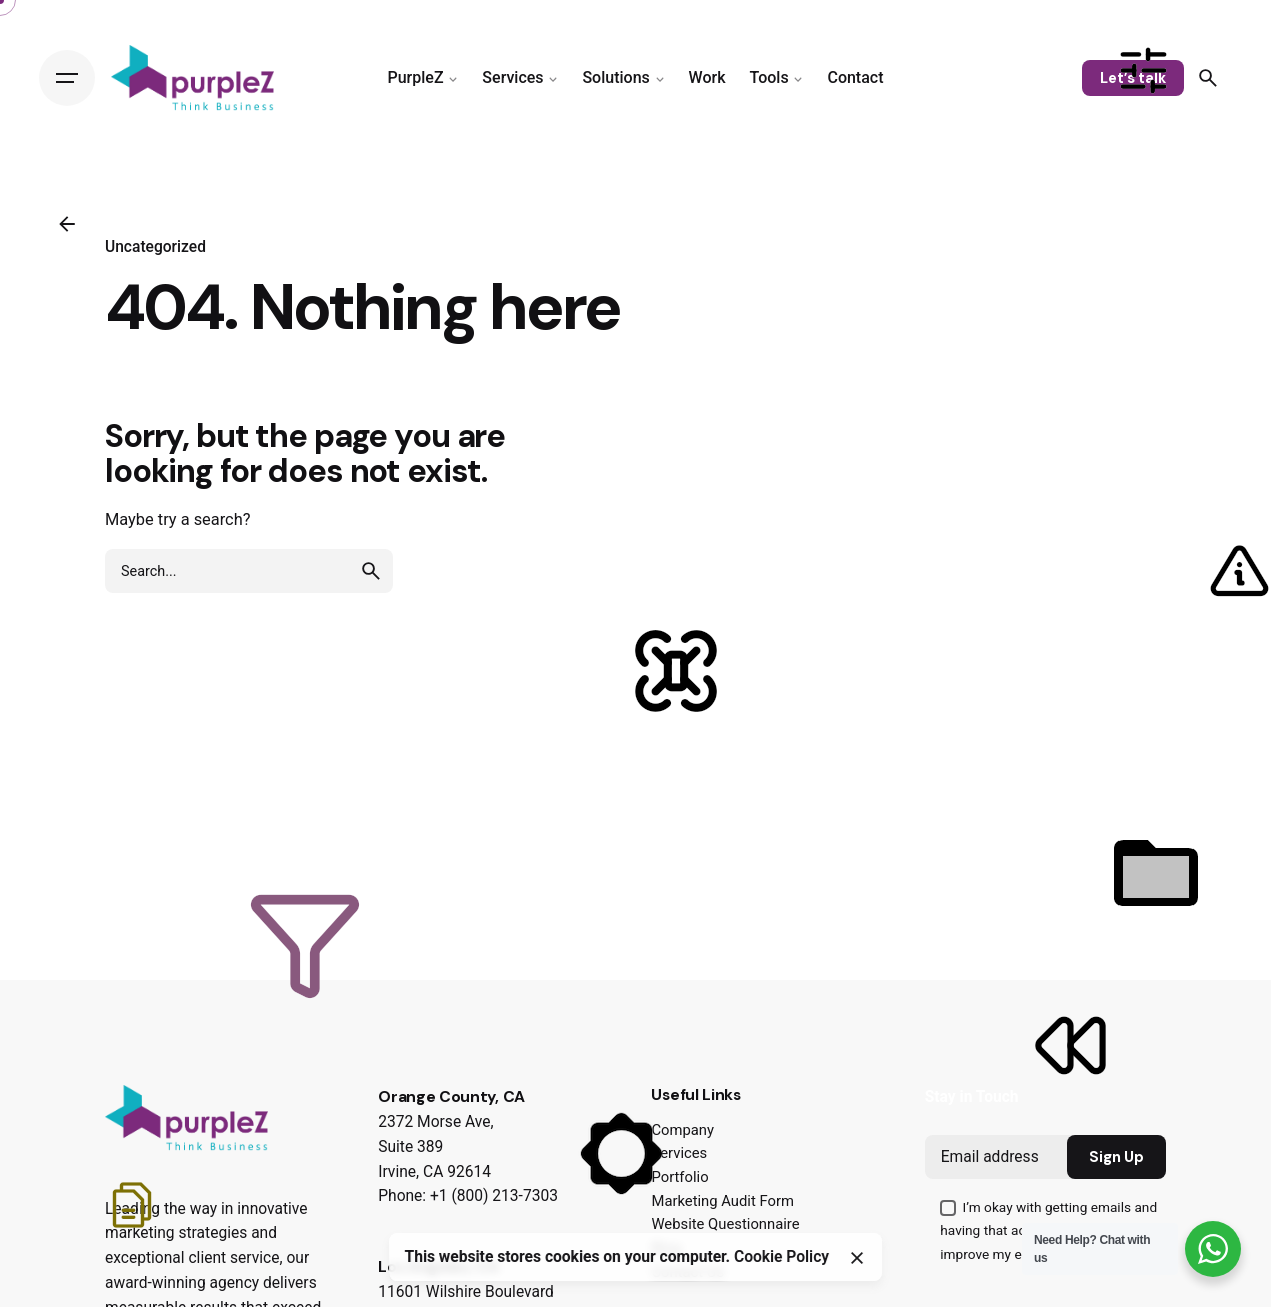 The height and width of the screenshot is (1307, 1271). What do you see at coordinates (621, 1153) in the screenshot?
I see `reduce screen brightness` at bounding box center [621, 1153].